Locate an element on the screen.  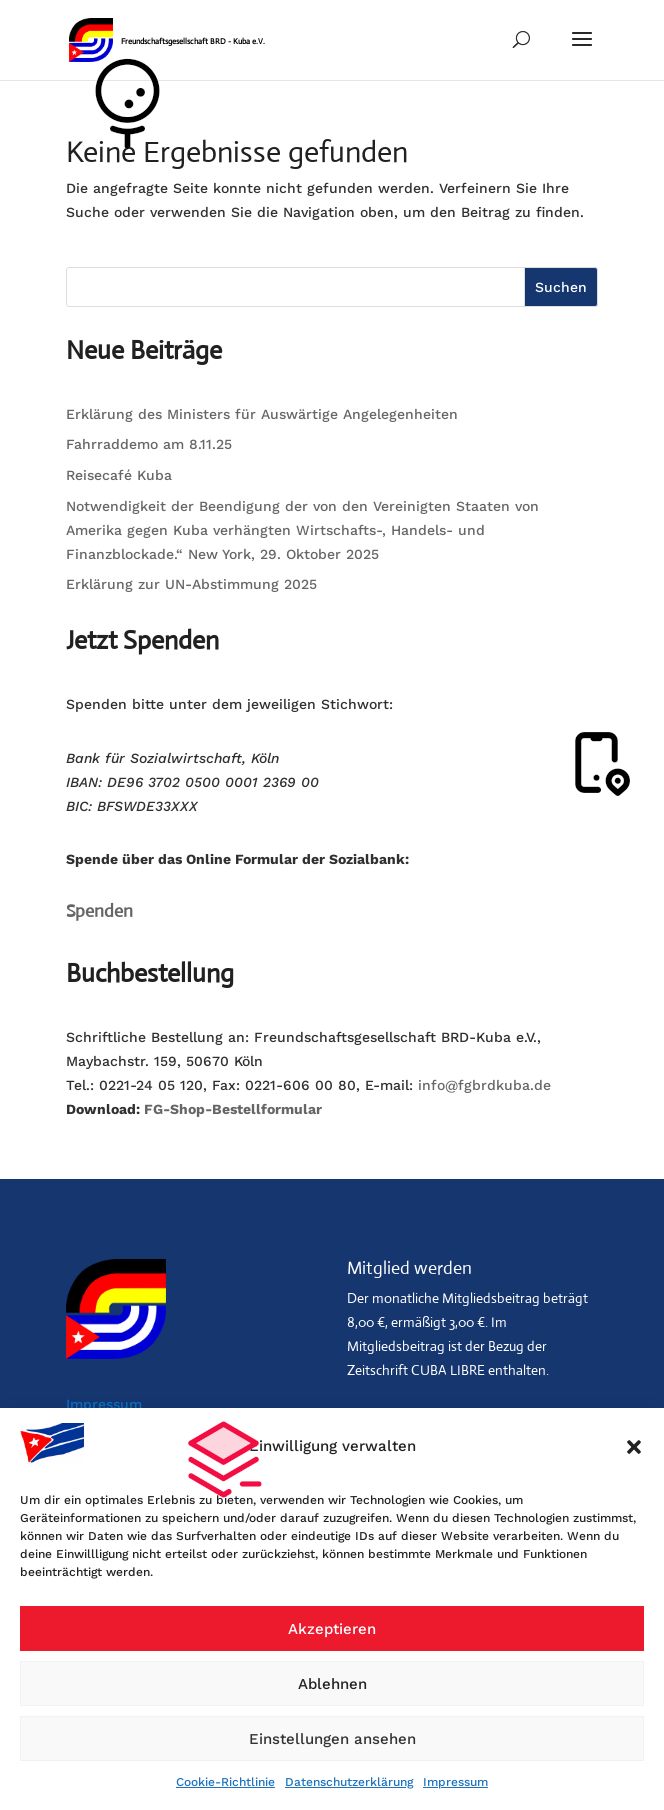
view device location on map is located at coordinates (596, 762).